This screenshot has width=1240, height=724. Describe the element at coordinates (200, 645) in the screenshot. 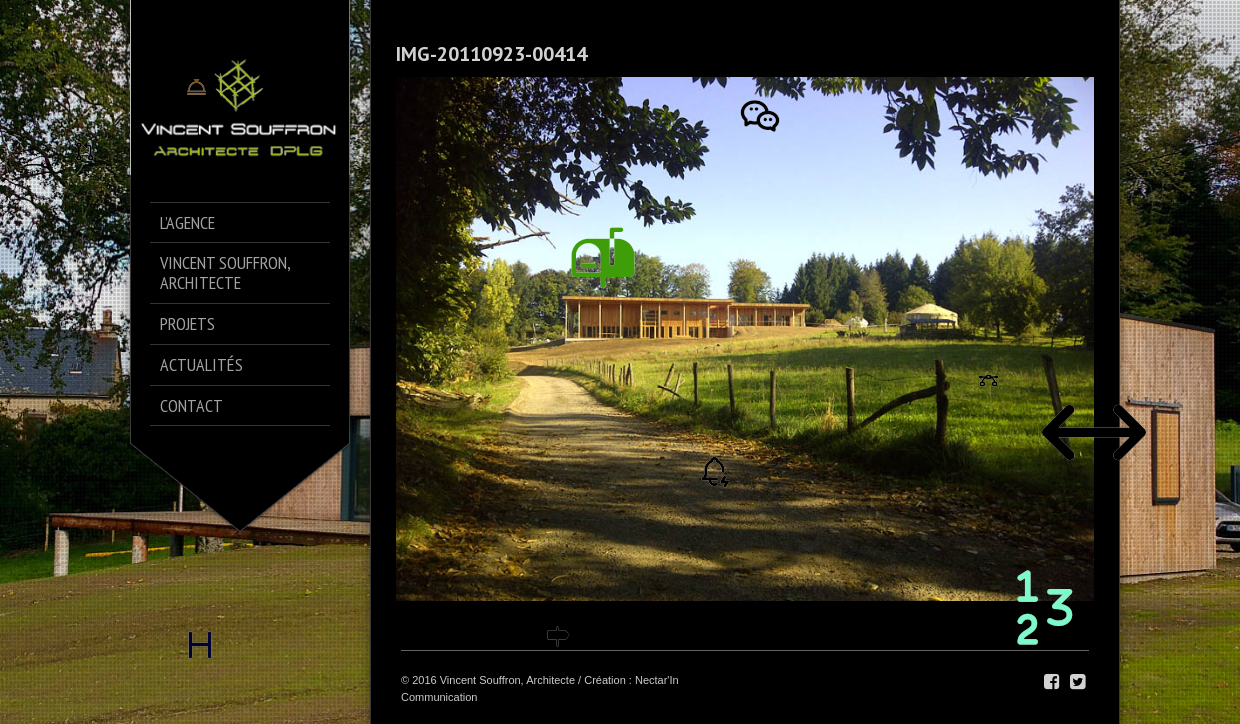

I see `insert a heading in a text editor` at that location.